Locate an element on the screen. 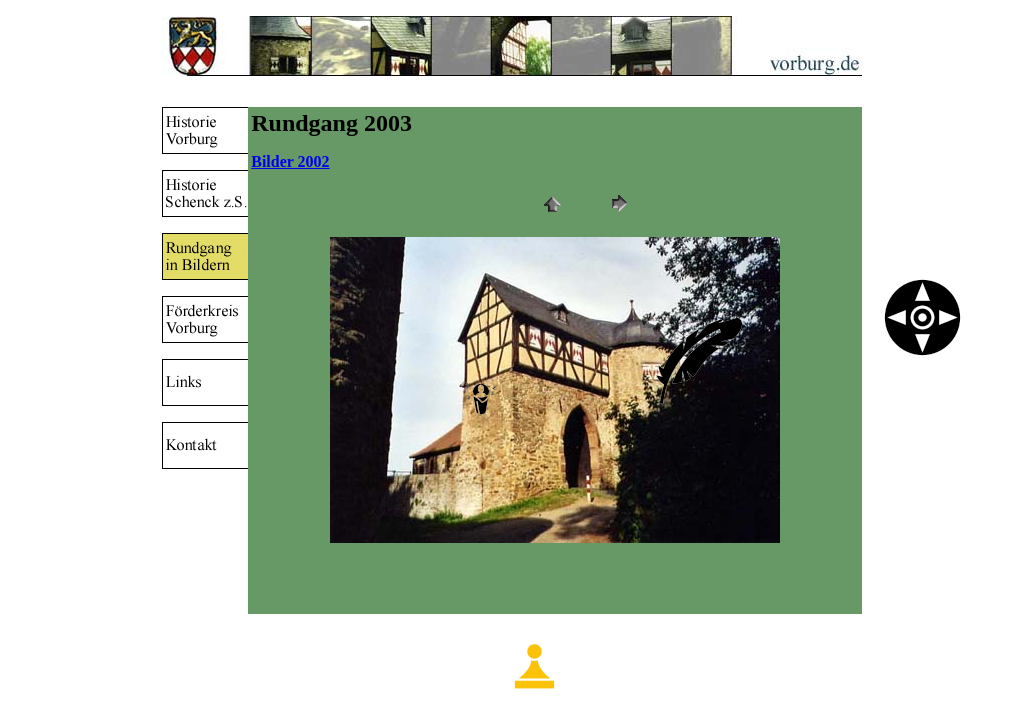 This screenshot has width=1024, height=720. compose a new message or post is located at coordinates (698, 361).